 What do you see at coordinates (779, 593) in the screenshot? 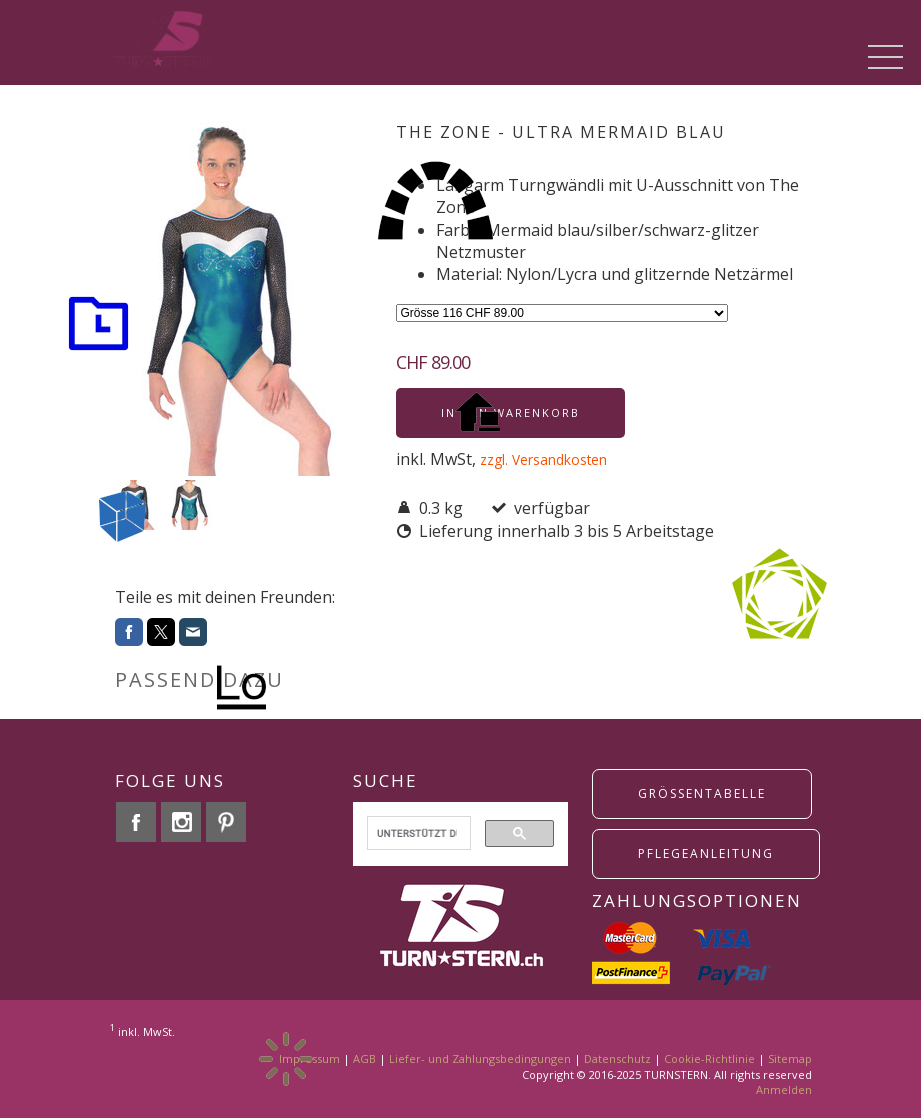
I see `PySyft library or framework logo` at bounding box center [779, 593].